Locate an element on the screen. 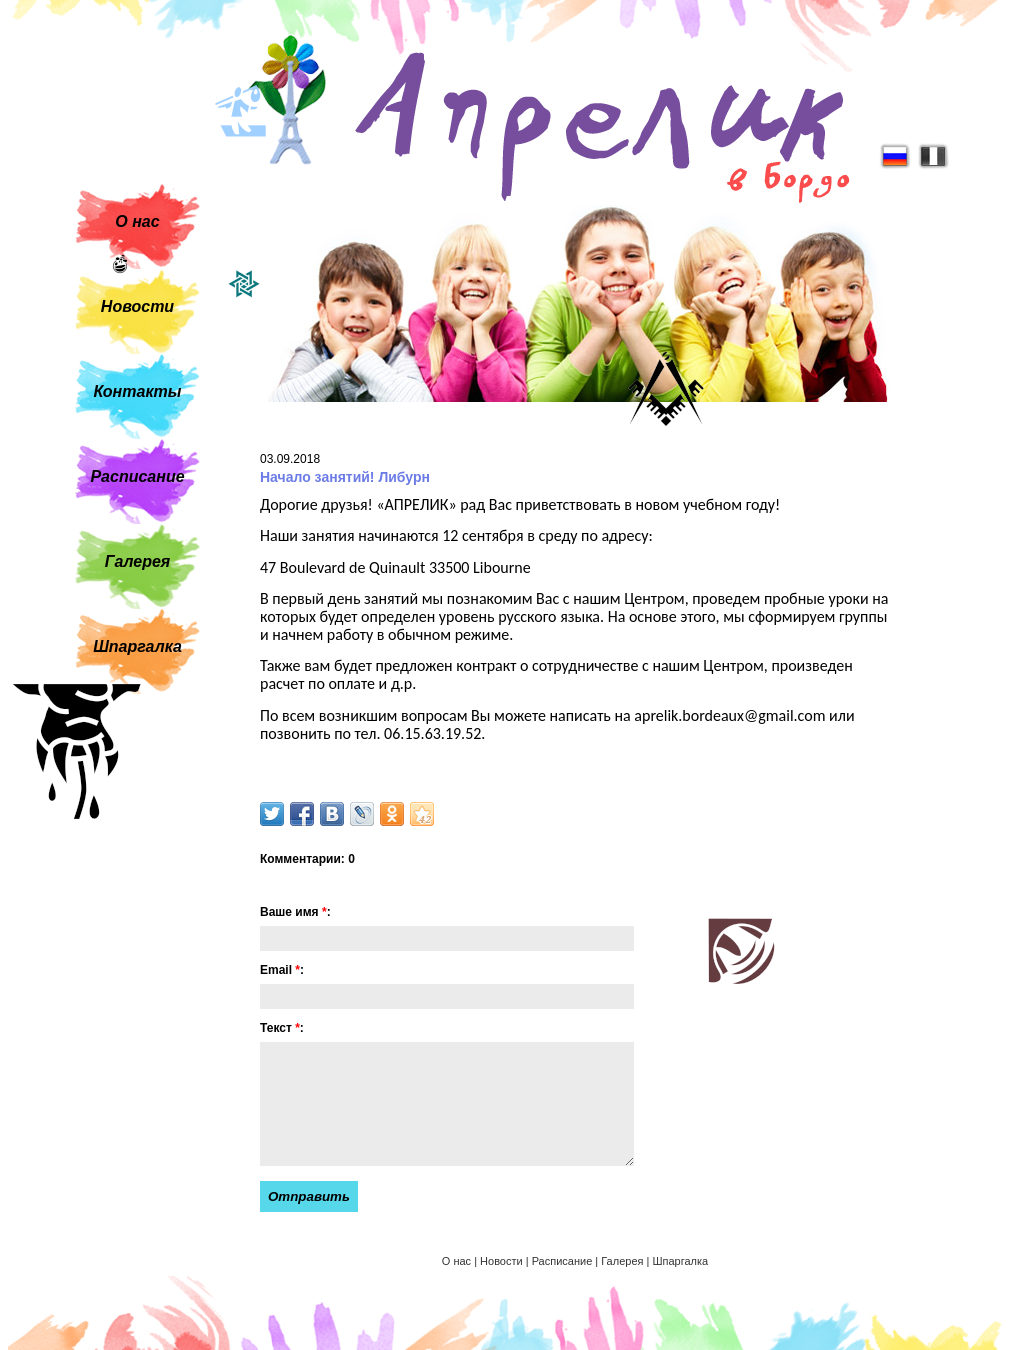 The width and height of the screenshot is (1010, 1350). activate voice command or shout ability is located at coordinates (741, 951).